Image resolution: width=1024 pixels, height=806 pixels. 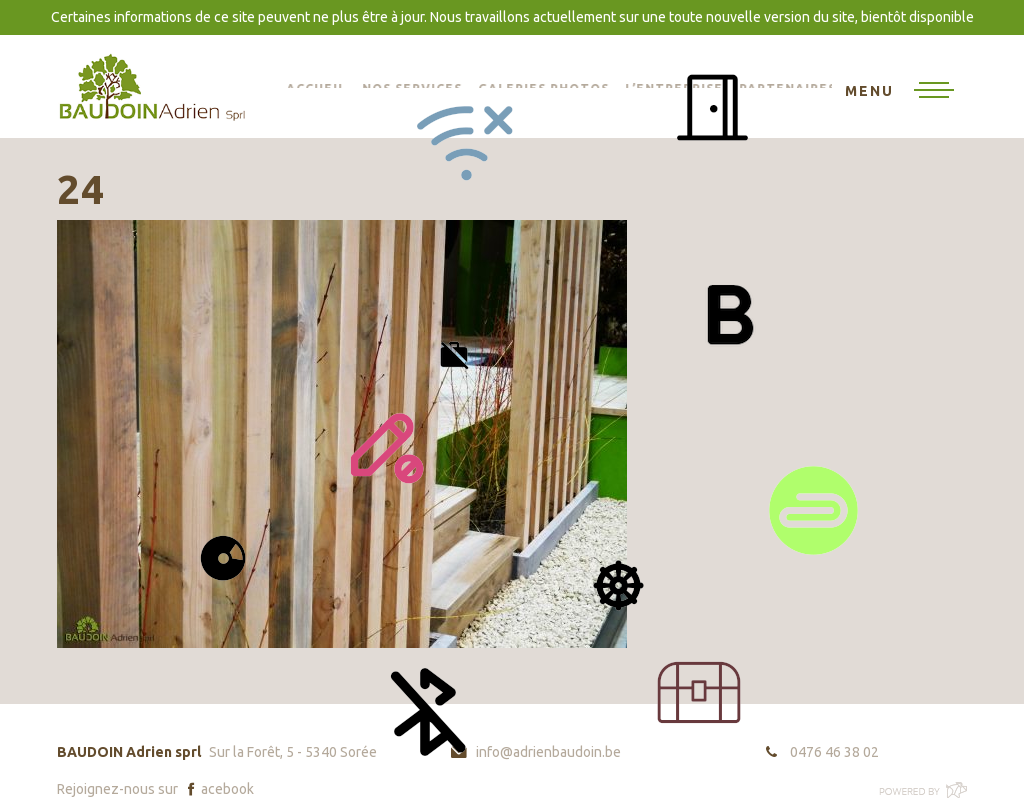 I want to click on exit or log out of the application, so click(x=712, y=107).